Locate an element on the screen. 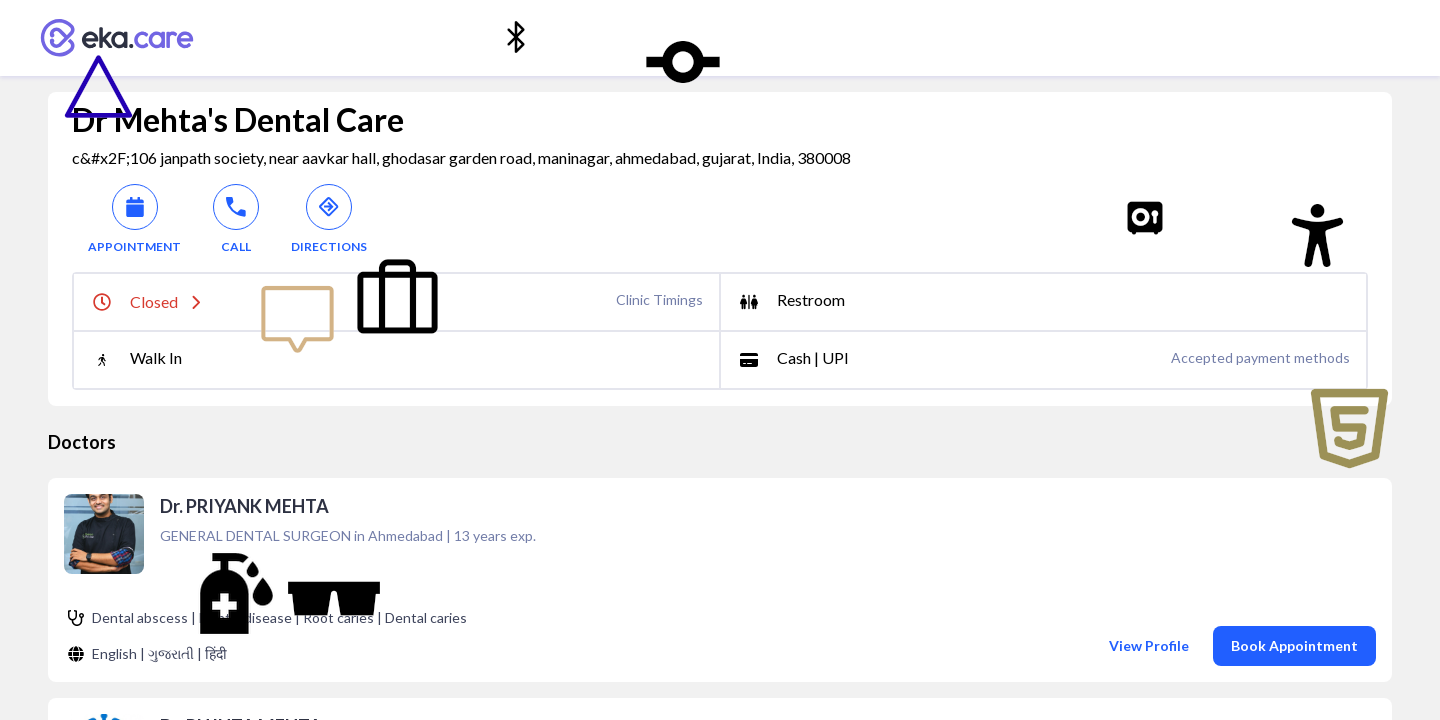 The width and height of the screenshot is (1440, 720). access secure storage or vault is located at coordinates (1145, 217).